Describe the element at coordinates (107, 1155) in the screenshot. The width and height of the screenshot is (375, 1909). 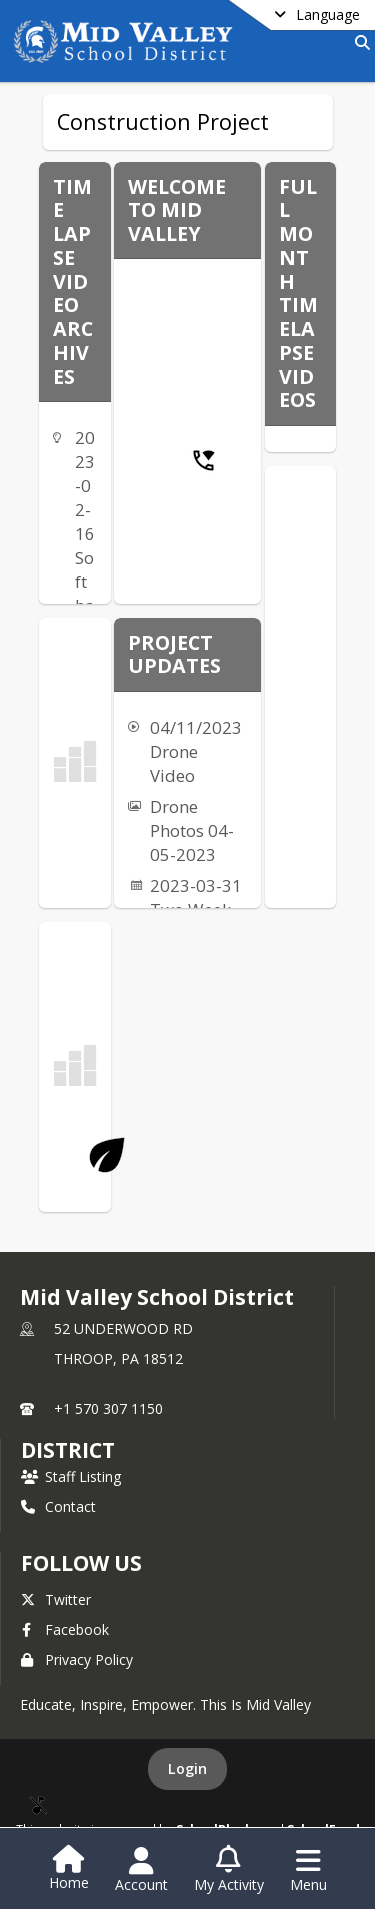
I see `enable eco-friendly or power-saving mode` at that location.